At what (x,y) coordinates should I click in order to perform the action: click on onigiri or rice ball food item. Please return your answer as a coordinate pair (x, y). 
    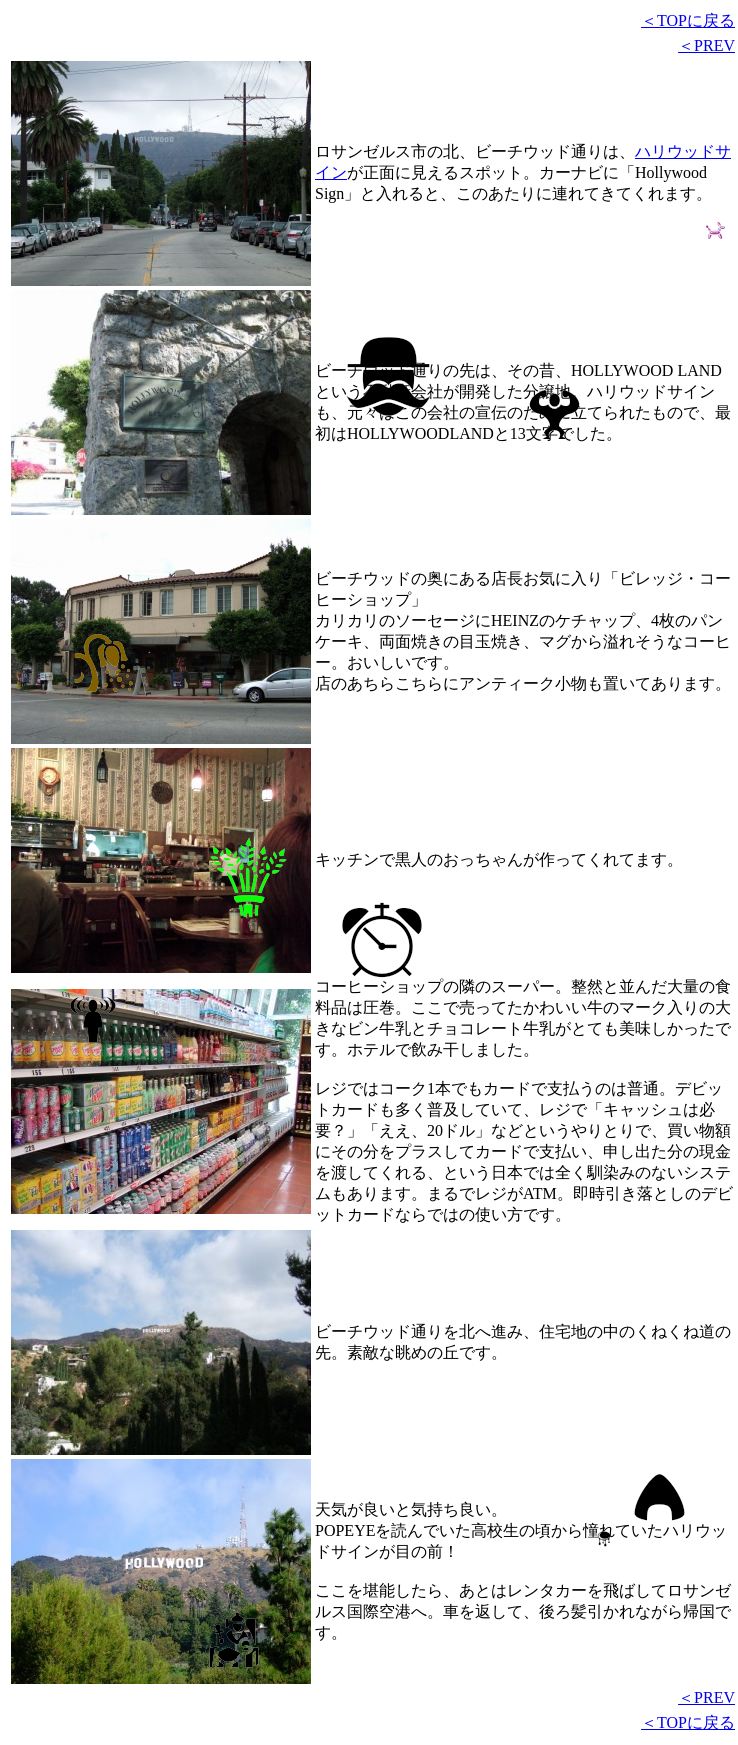
    Looking at the image, I should click on (659, 1495).